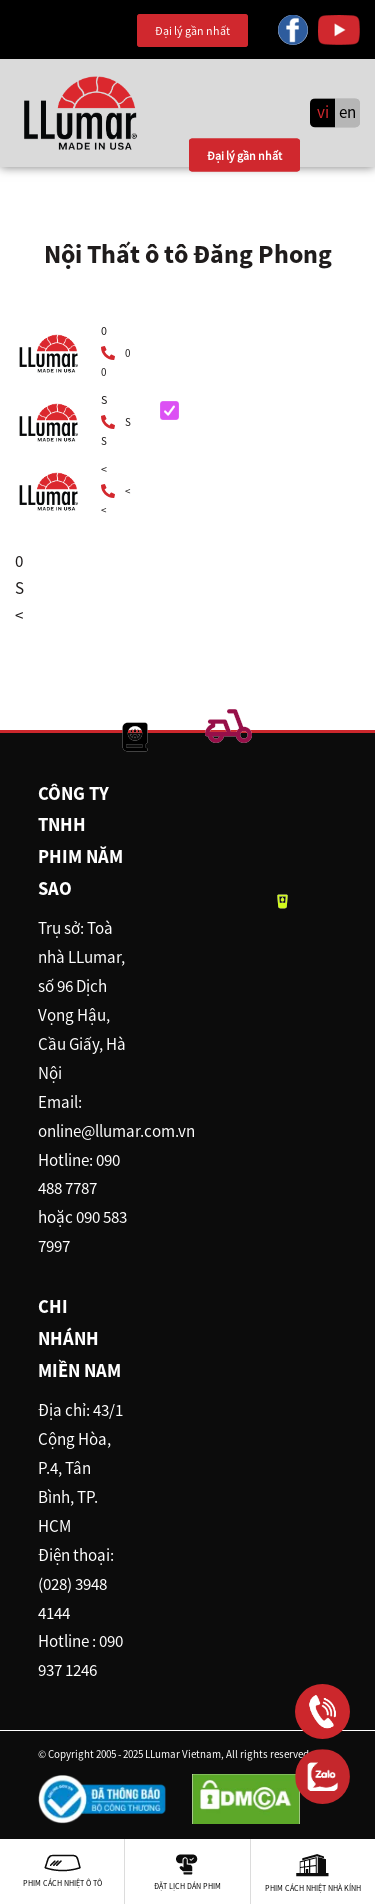 The image size is (375, 1904). What do you see at coordinates (228, 727) in the screenshot?
I see `select moped or scooter delivery option` at bounding box center [228, 727].